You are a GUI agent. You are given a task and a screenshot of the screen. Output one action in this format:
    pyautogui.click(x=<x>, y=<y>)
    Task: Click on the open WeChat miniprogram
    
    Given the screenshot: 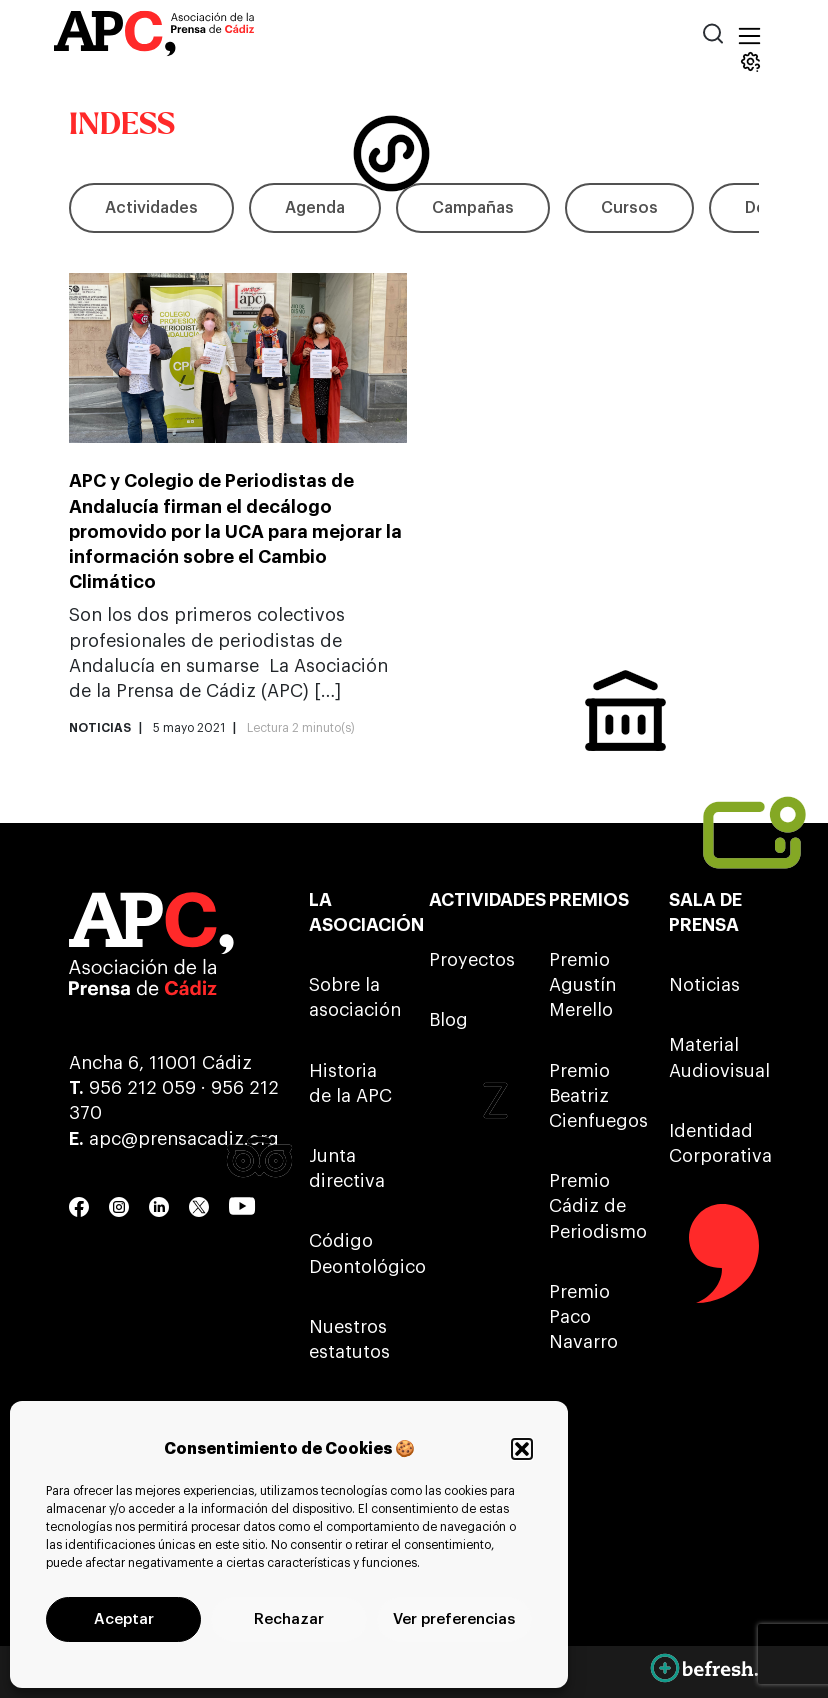 What is the action you would take?
    pyautogui.click(x=391, y=153)
    